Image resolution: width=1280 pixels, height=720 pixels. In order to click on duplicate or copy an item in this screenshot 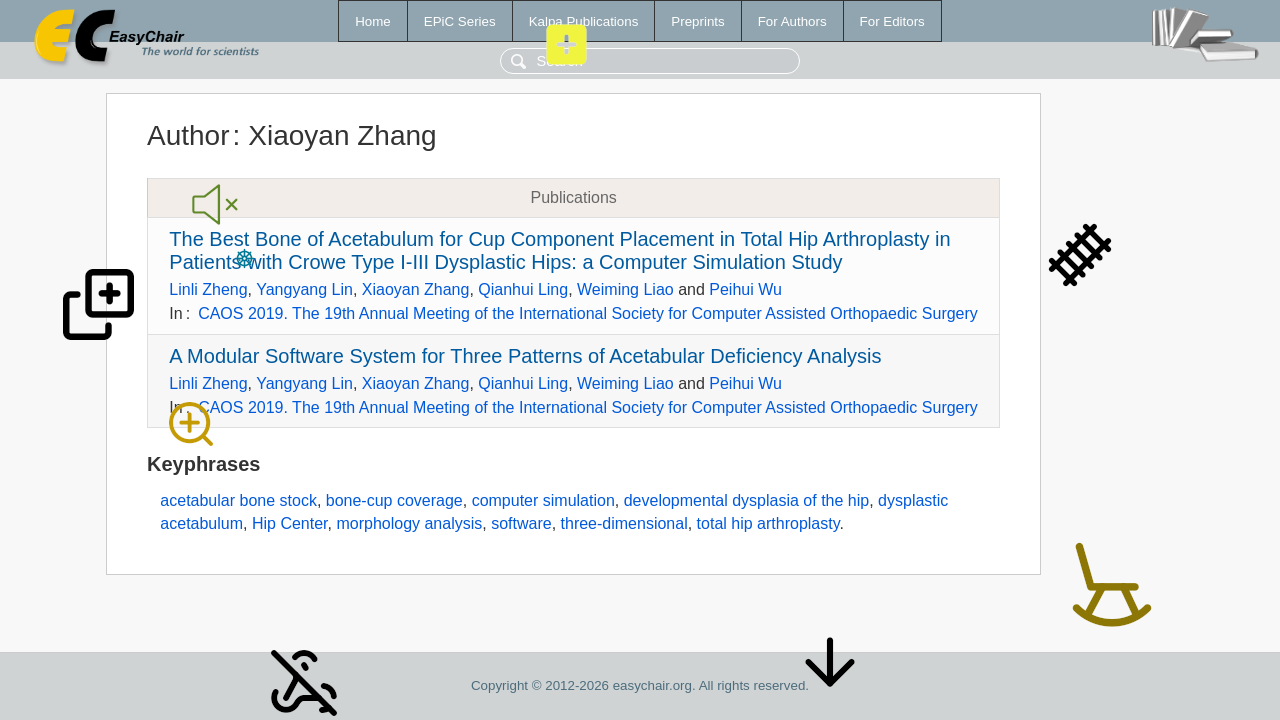, I will do `click(98, 304)`.